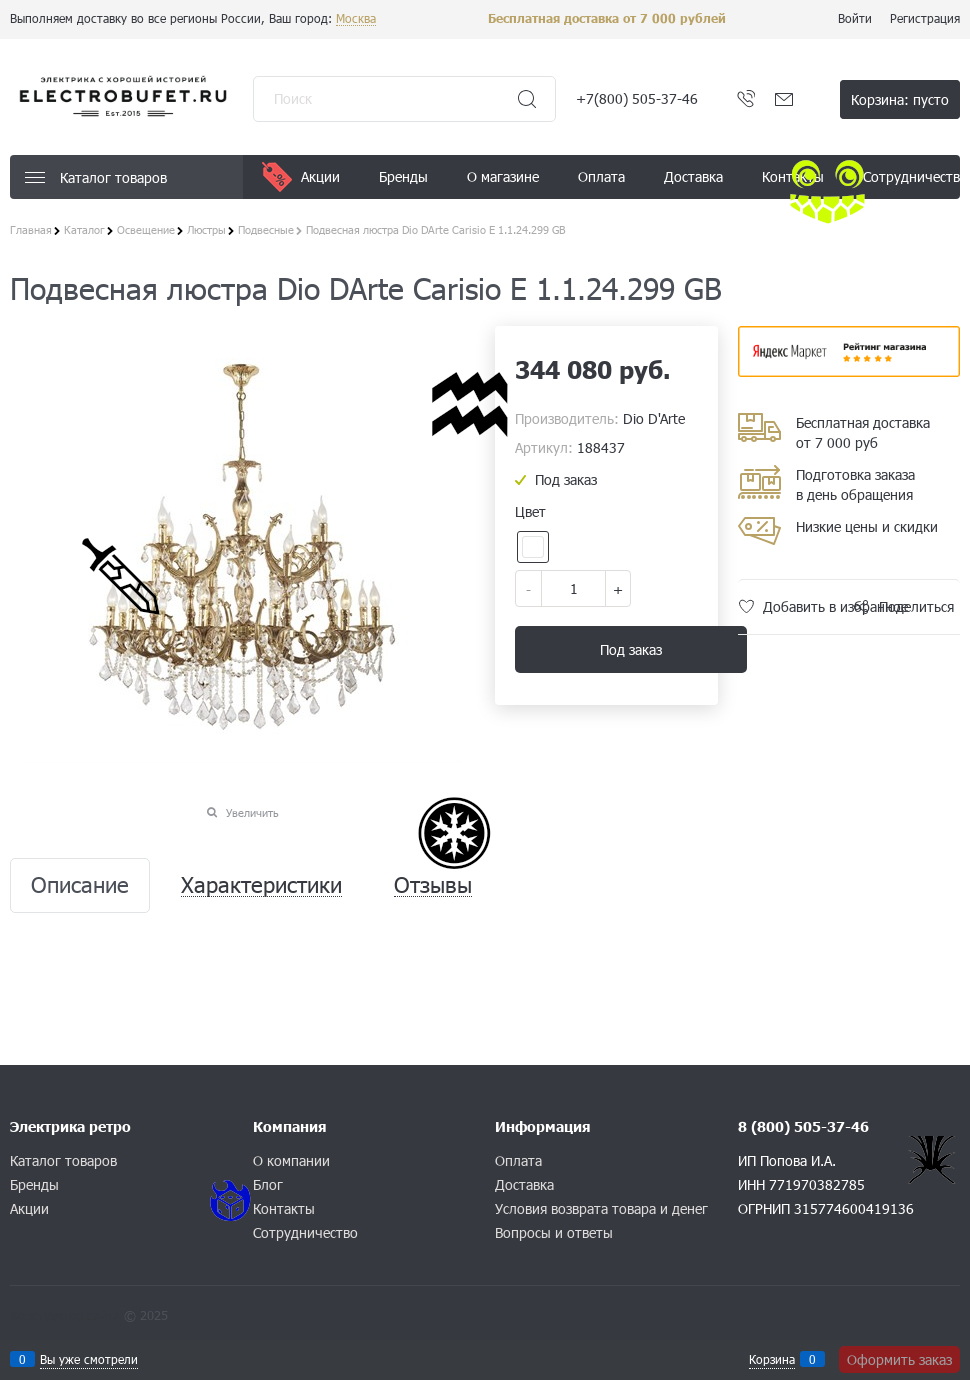 This screenshot has height=1380, width=970. What do you see at coordinates (931, 1159) in the screenshot?
I see `indicates volcanic activity or hazard in a game` at bounding box center [931, 1159].